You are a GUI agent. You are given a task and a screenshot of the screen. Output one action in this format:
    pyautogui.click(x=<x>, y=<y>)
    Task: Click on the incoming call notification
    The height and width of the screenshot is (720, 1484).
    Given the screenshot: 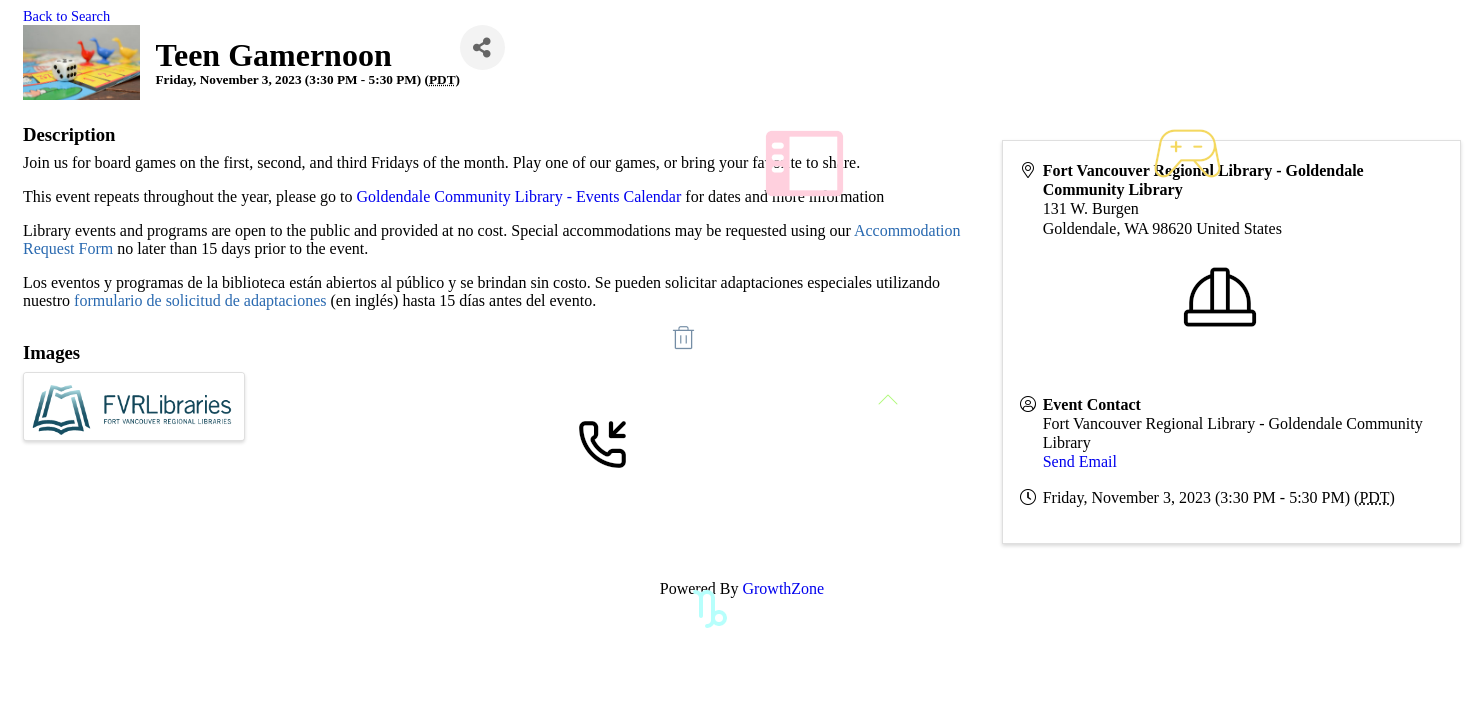 What is the action you would take?
    pyautogui.click(x=602, y=444)
    